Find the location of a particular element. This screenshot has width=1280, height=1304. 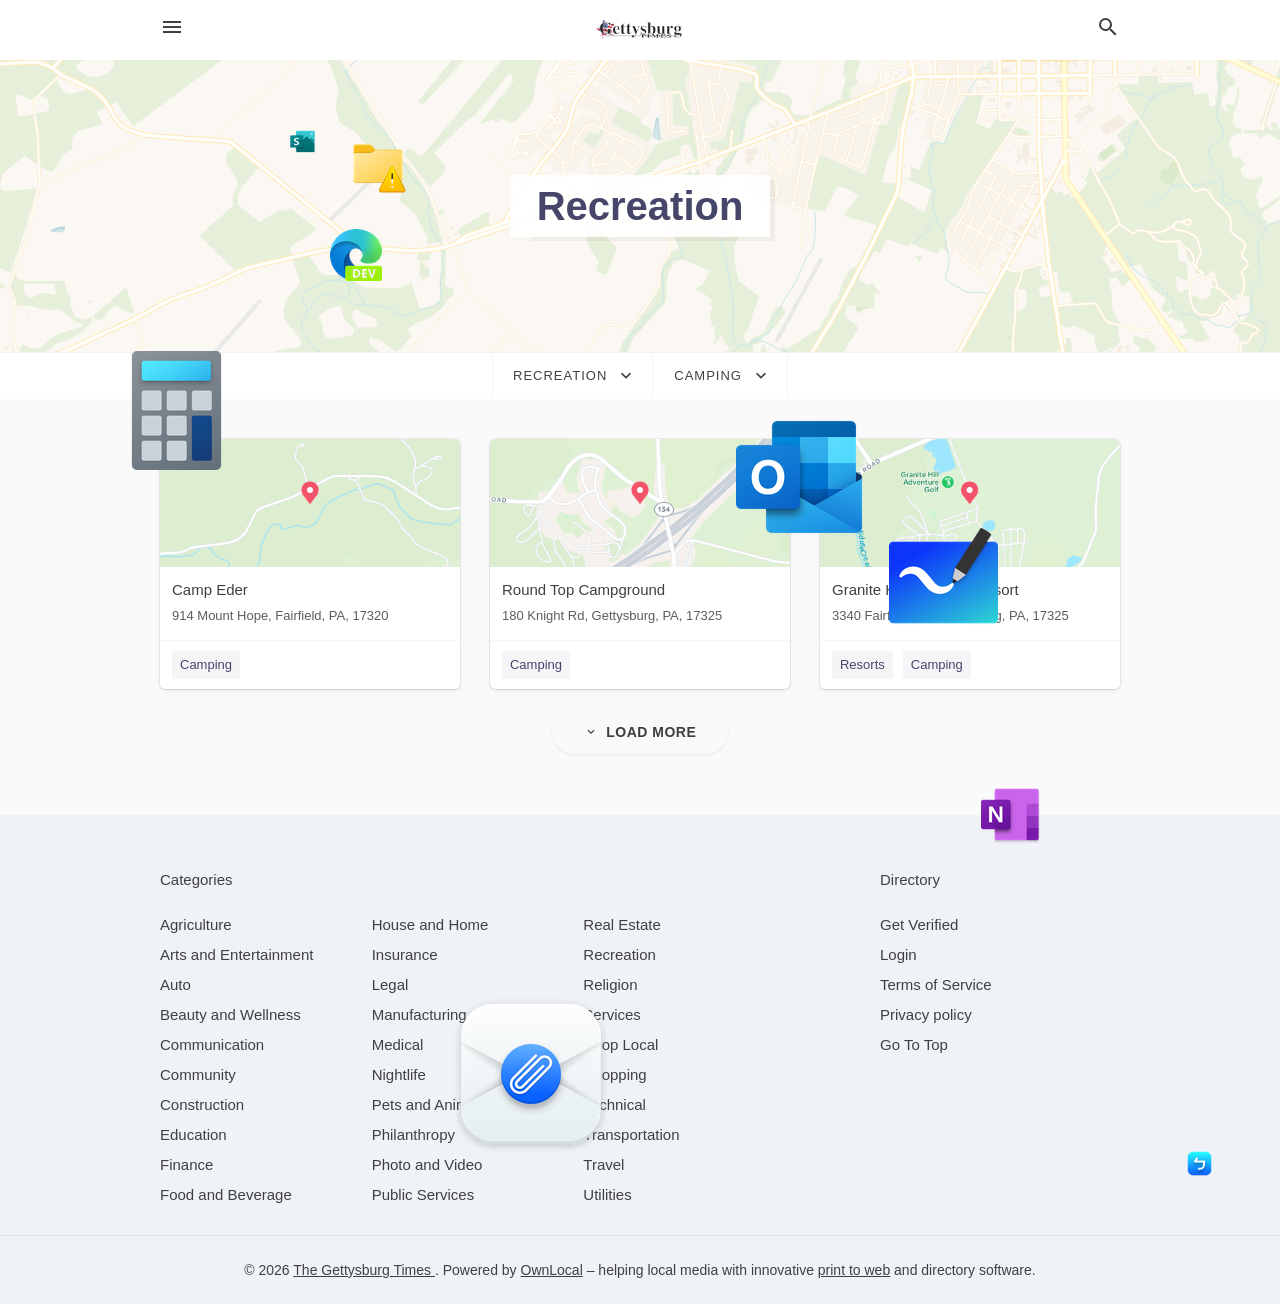

open the calculator app is located at coordinates (176, 410).